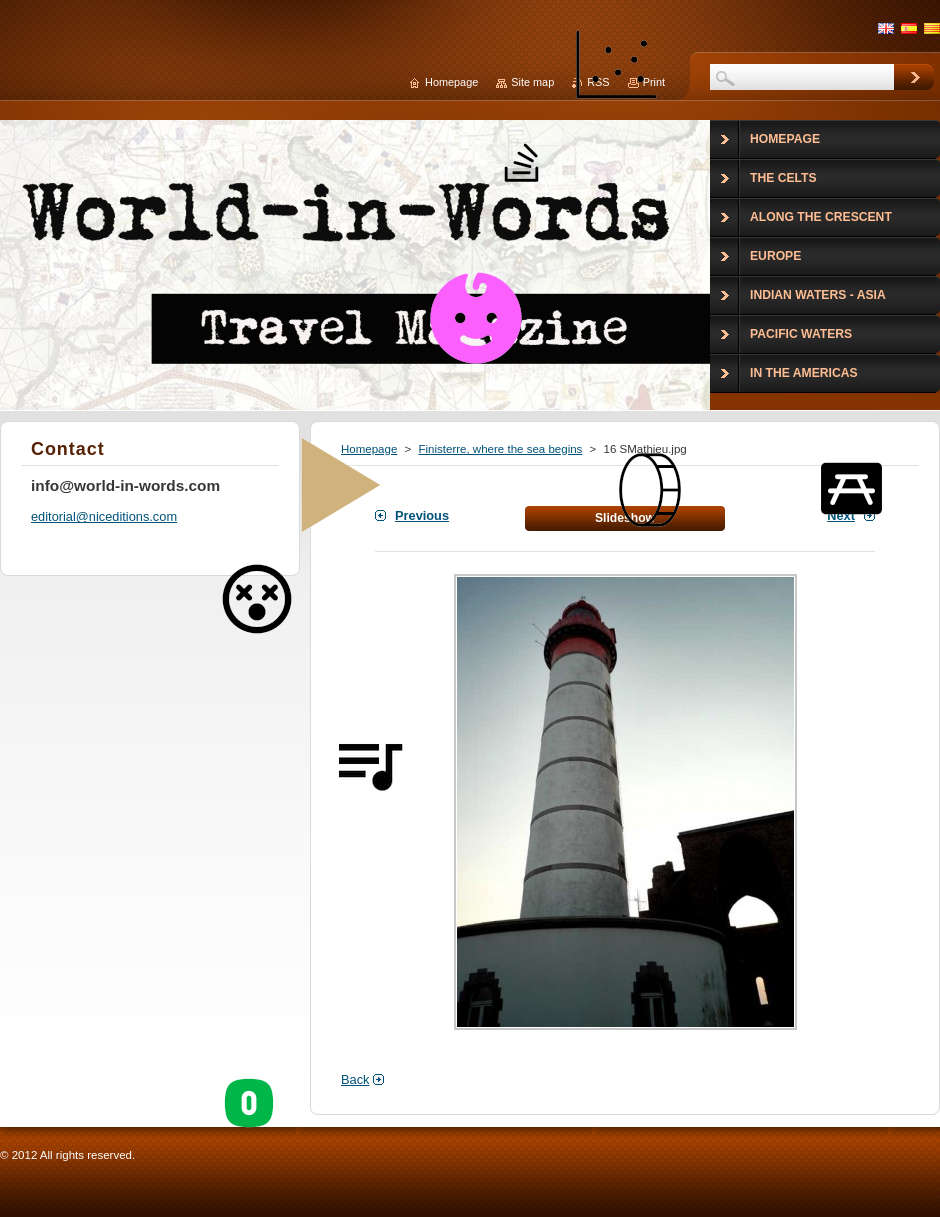  Describe the element at coordinates (650, 490) in the screenshot. I see `view coin or currency balance` at that location.